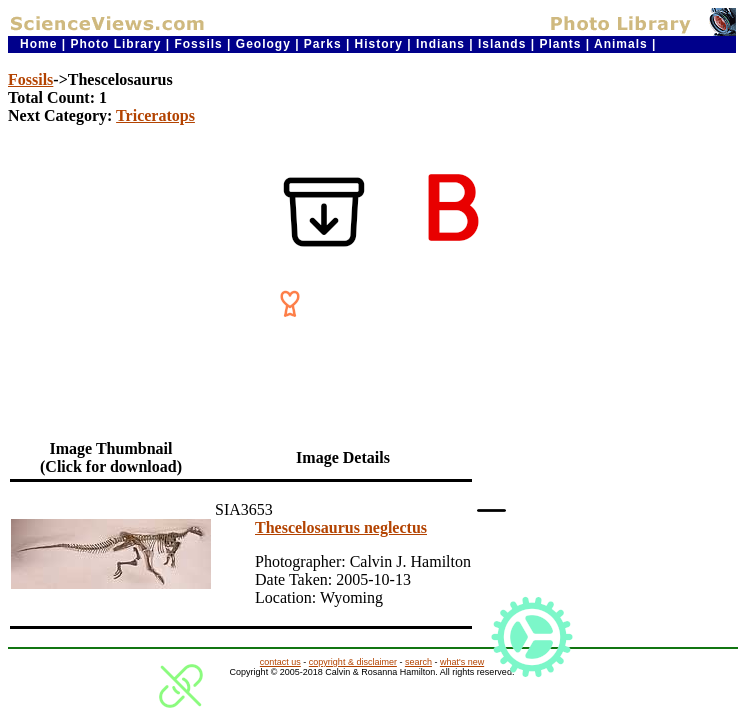  What do you see at coordinates (453, 207) in the screenshot?
I see `apply bold formatting to selected text` at bounding box center [453, 207].